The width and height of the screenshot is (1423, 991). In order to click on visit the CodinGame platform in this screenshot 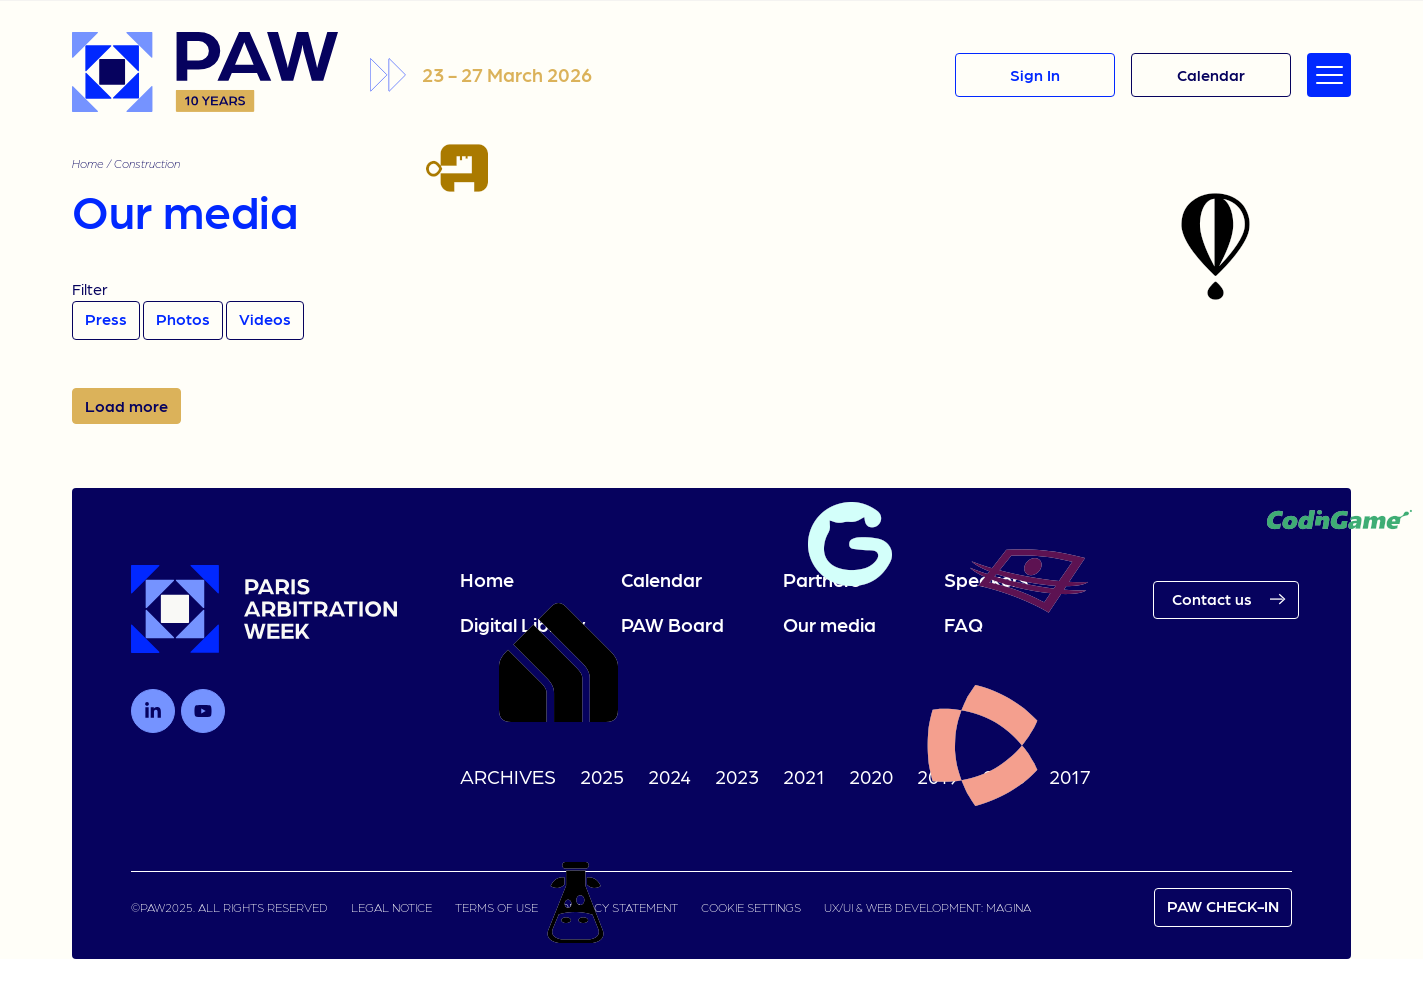, I will do `click(1339, 519)`.